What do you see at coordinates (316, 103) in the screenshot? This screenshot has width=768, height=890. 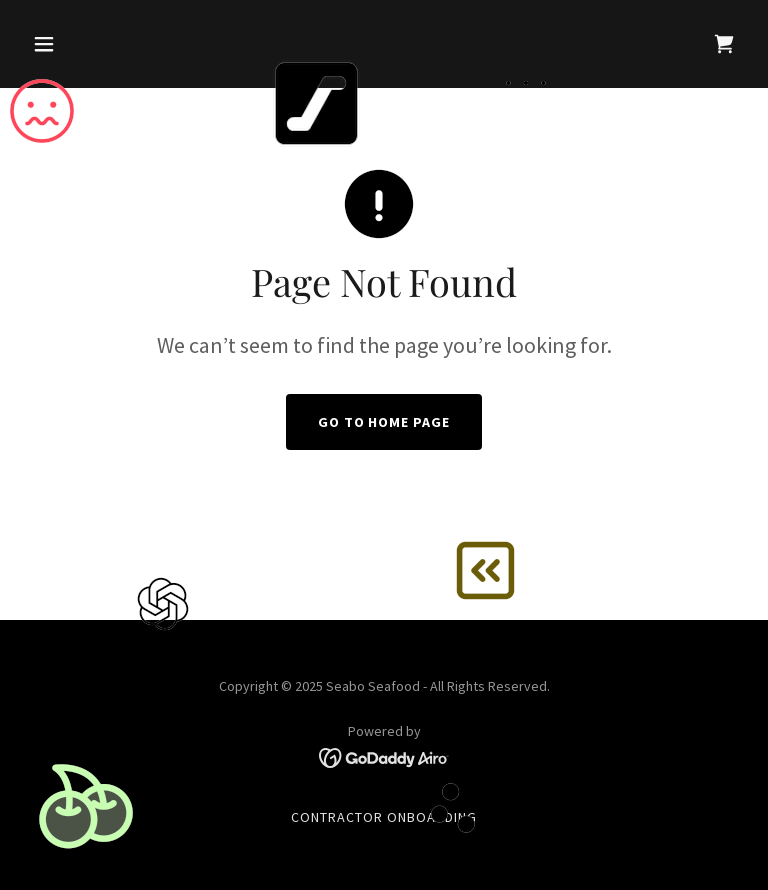 I see `indicates escalator access nearby` at bounding box center [316, 103].